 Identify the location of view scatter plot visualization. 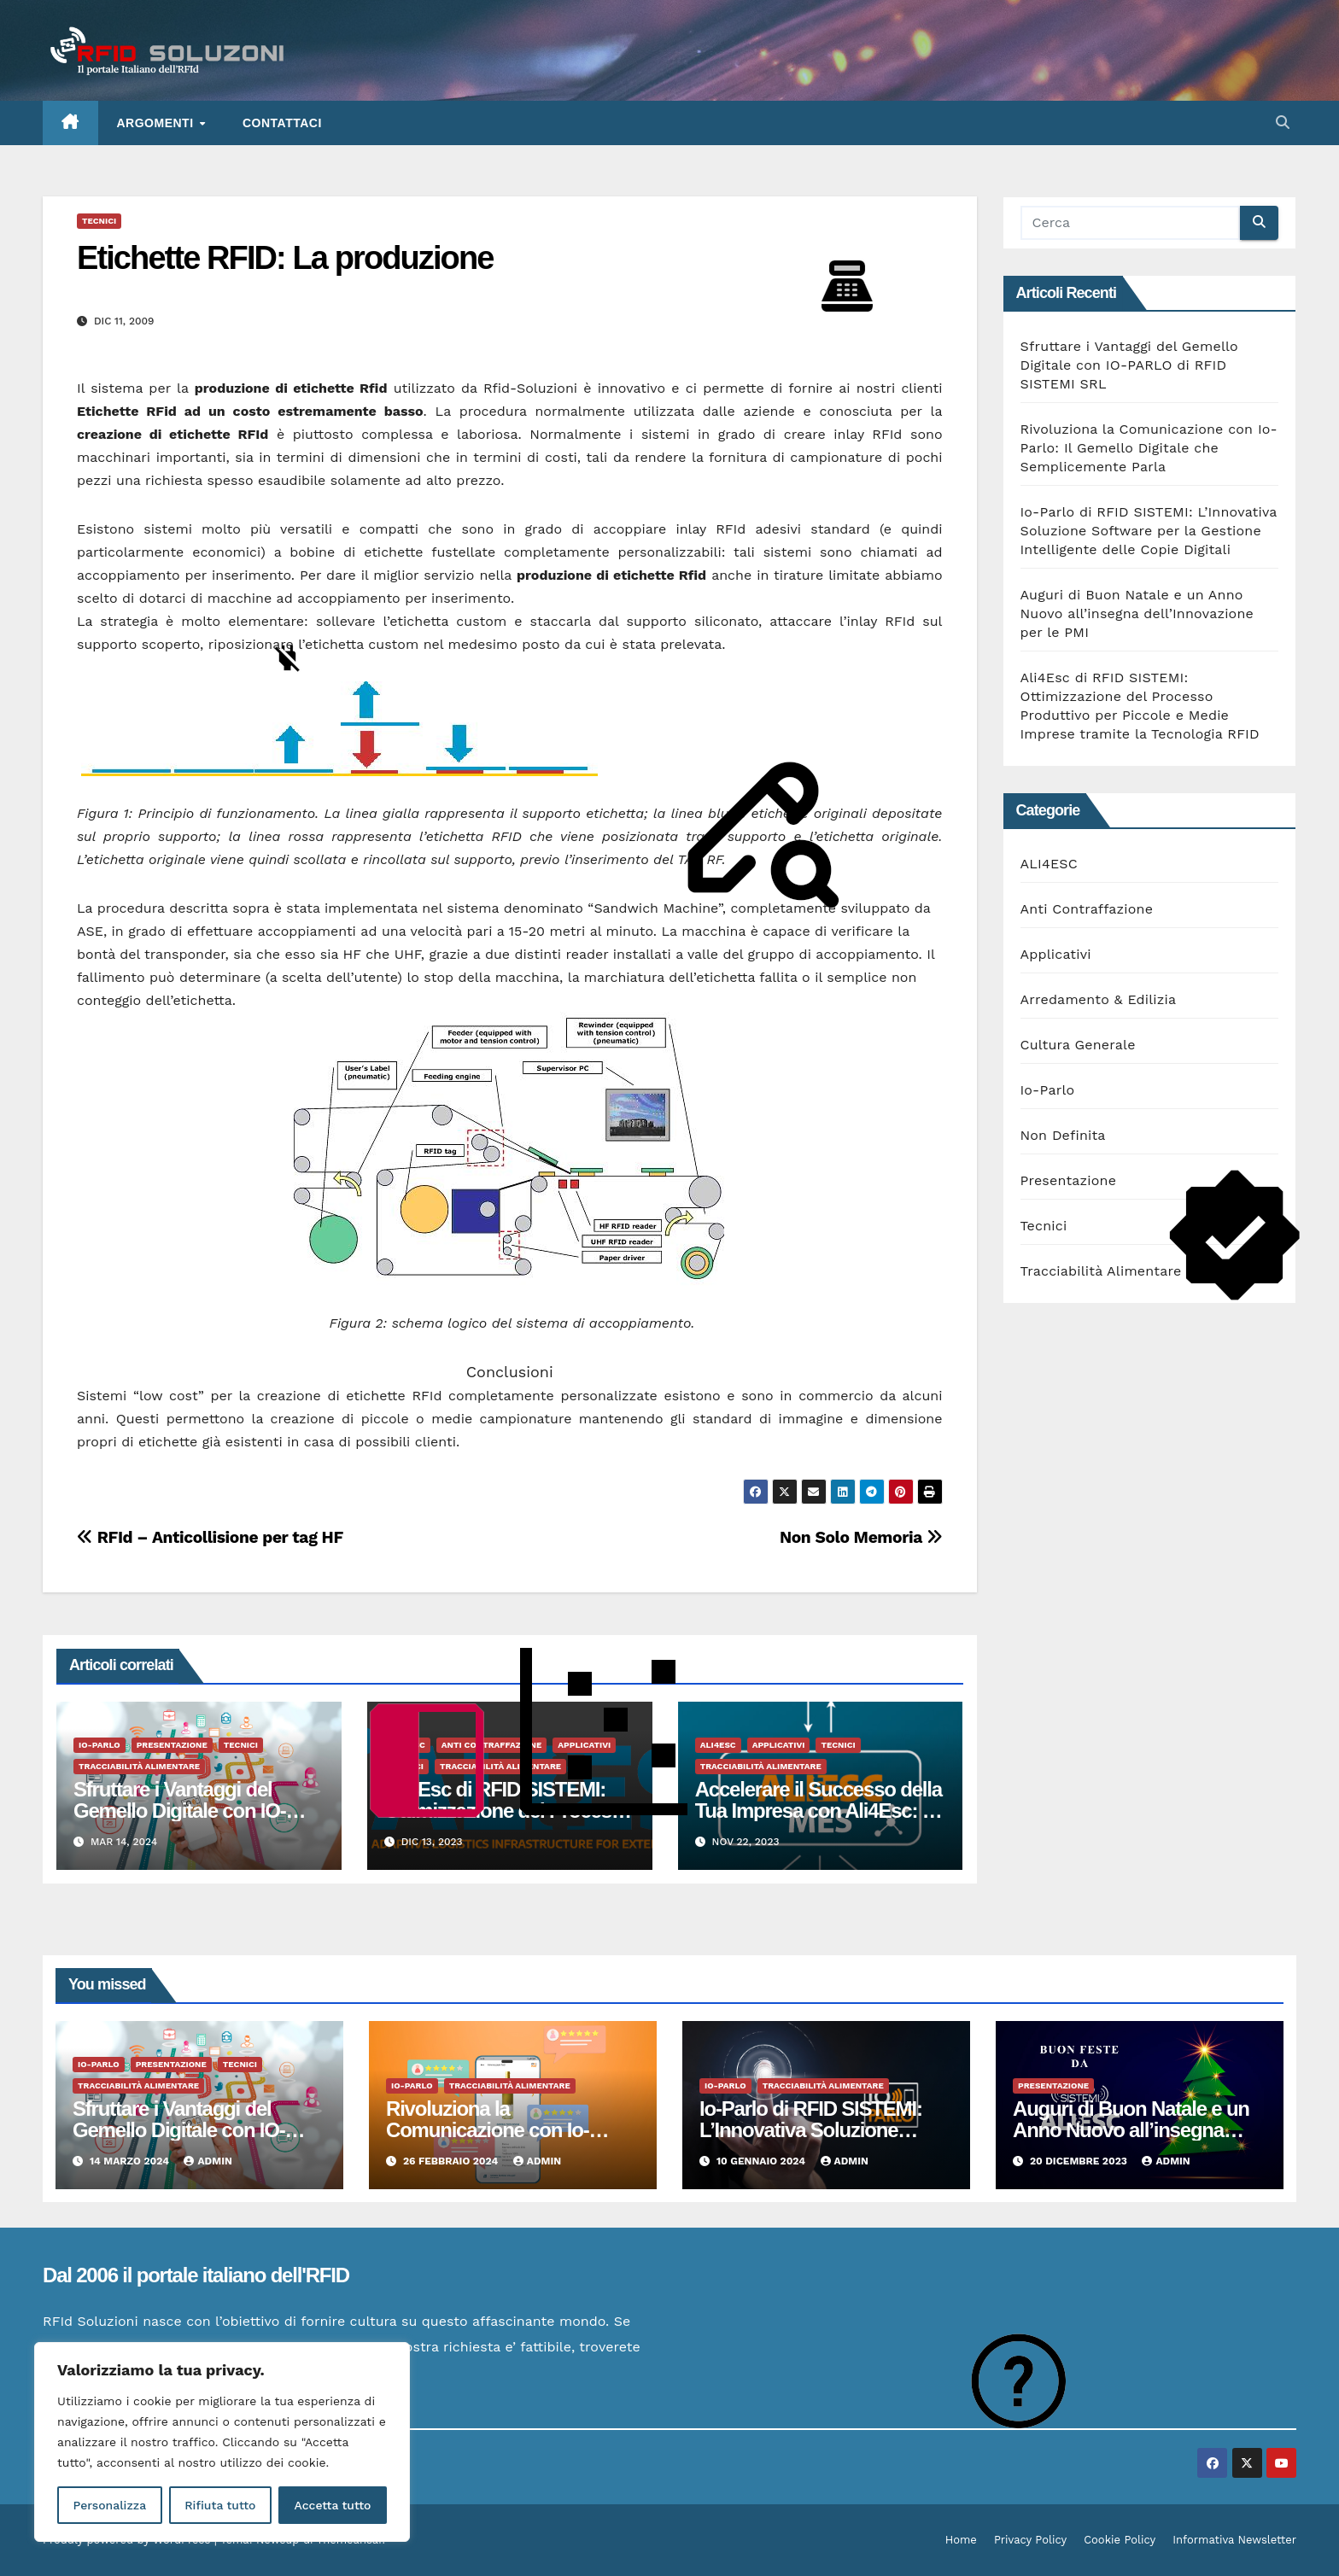
(604, 1744).